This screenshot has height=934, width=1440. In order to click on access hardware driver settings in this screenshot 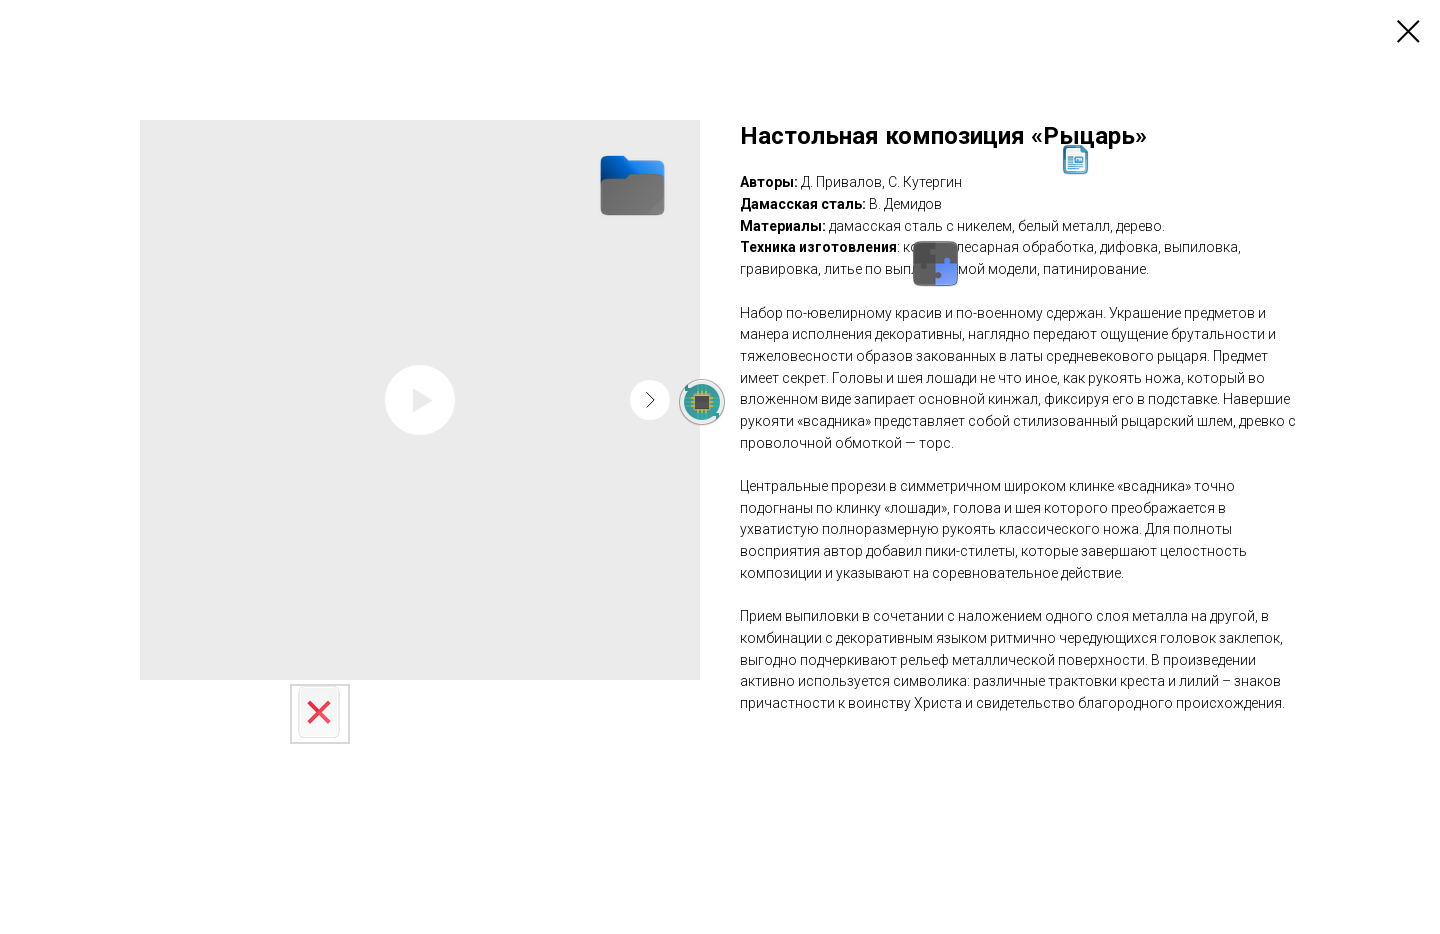, I will do `click(702, 402)`.